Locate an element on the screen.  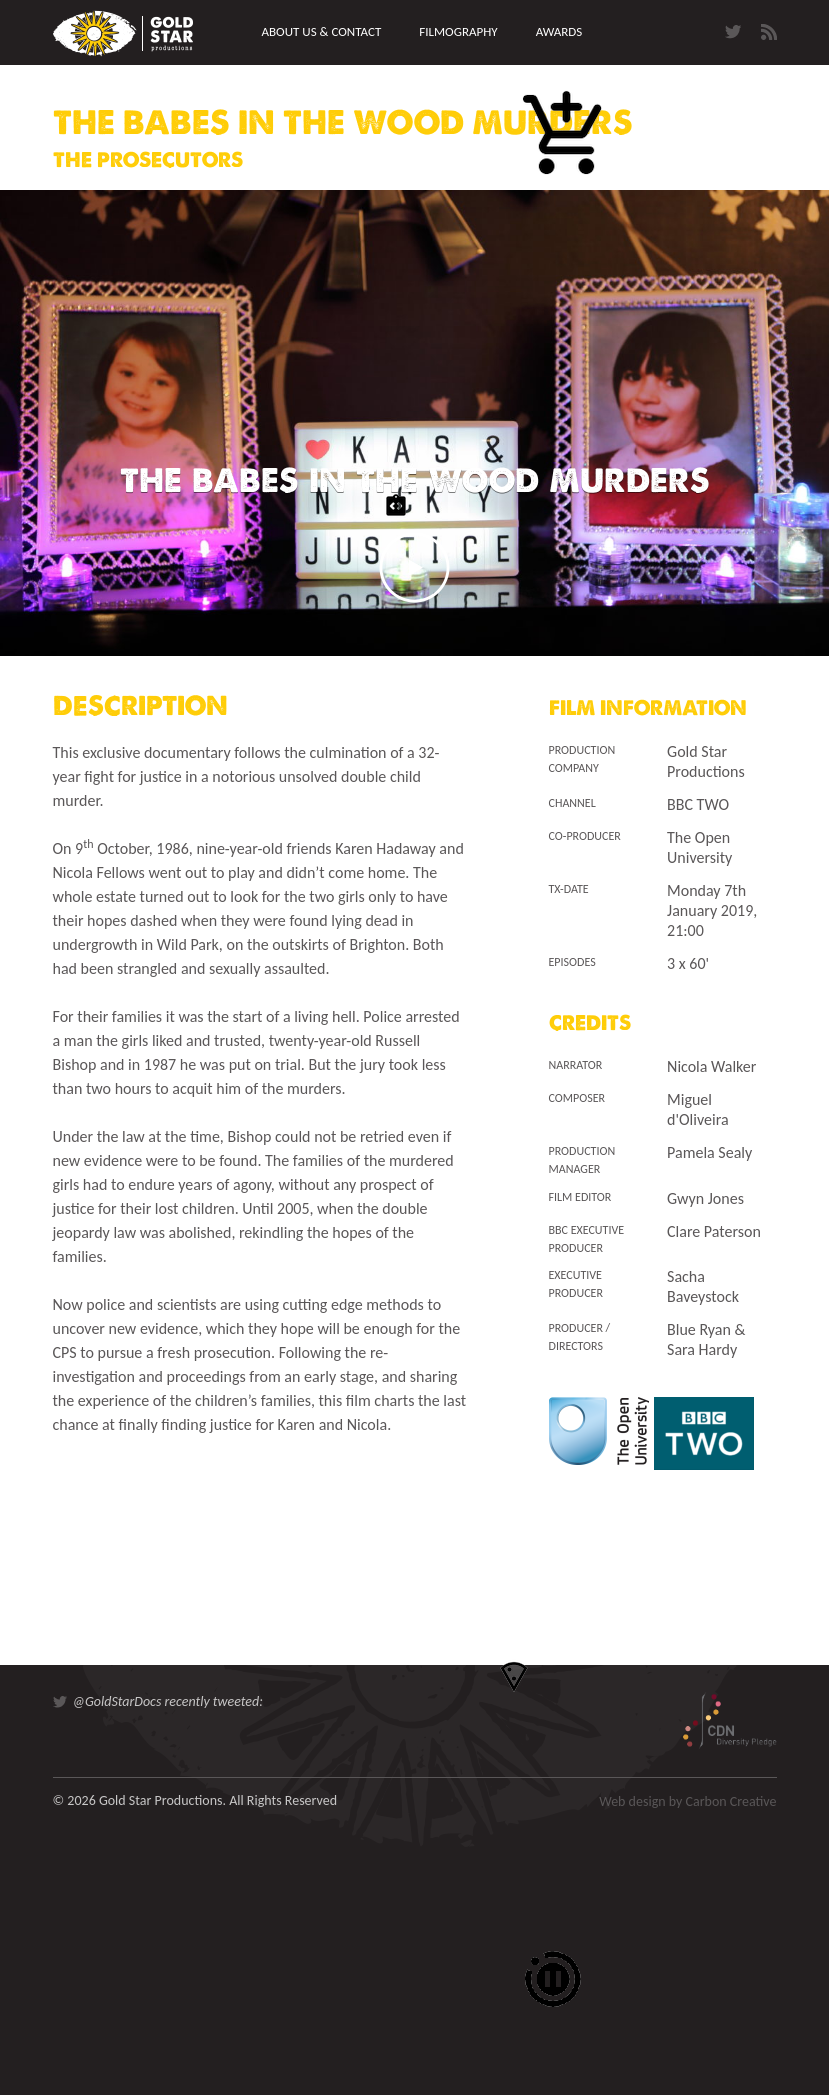
find nearby pizza restaurants is located at coordinates (514, 1677).